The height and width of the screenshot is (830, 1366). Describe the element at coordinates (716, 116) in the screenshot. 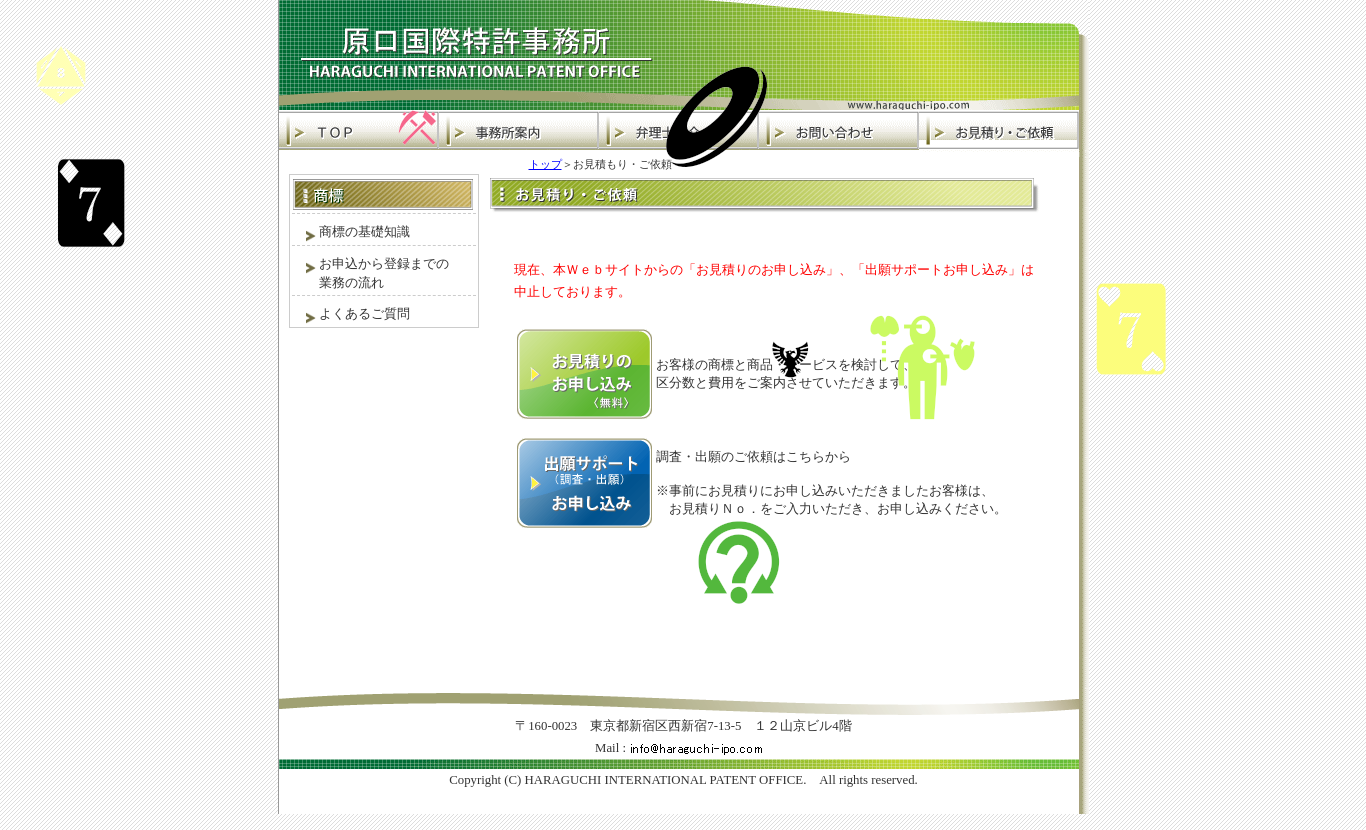

I see `play a frisbee or disc golf game` at that location.